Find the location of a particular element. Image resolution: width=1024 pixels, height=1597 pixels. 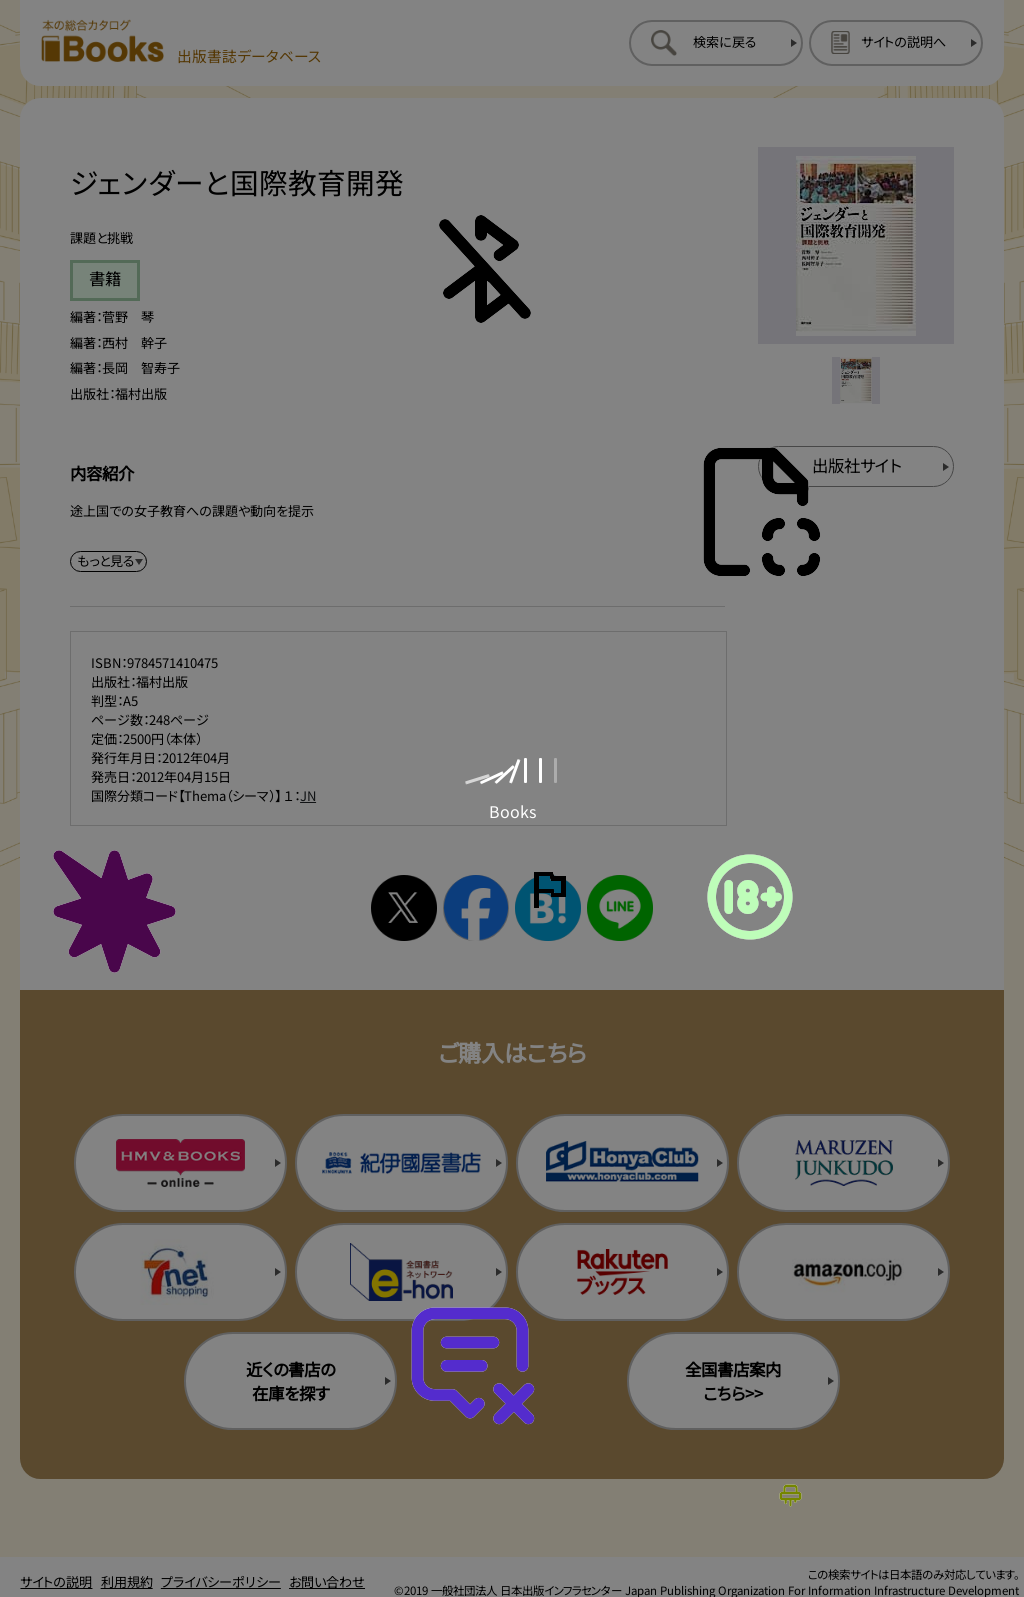

delete a message or conversation is located at coordinates (470, 1360).